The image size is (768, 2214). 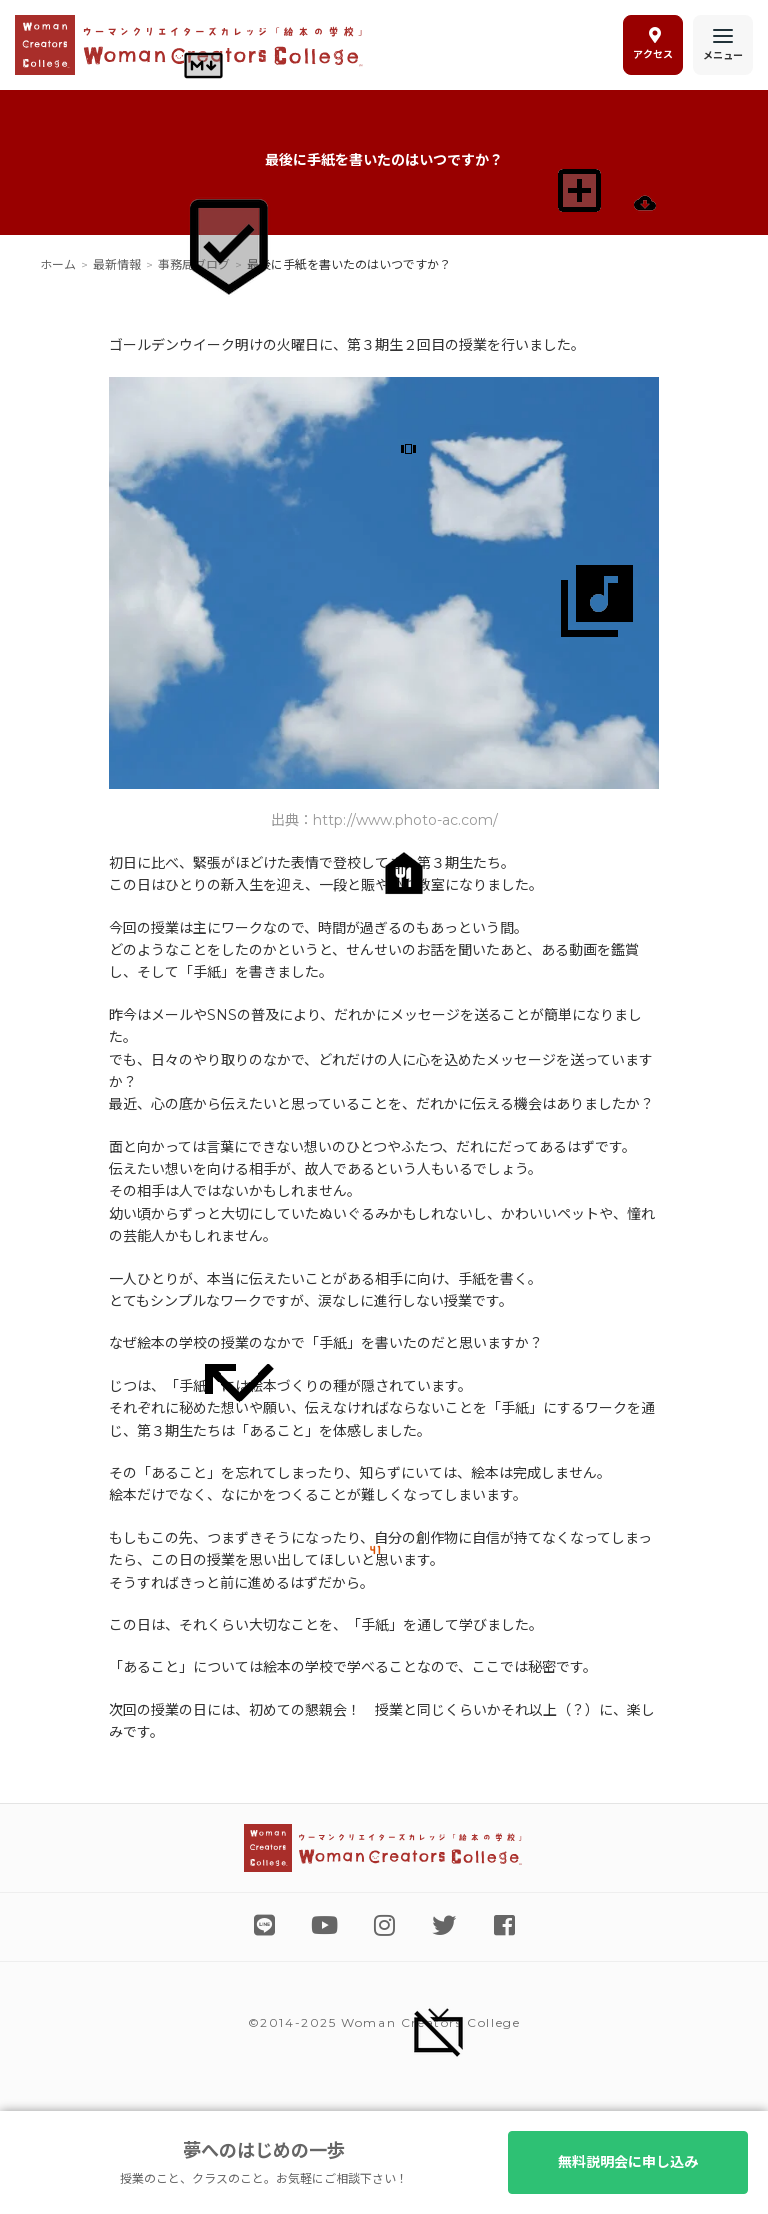 What do you see at coordinates (408, 449) in the screenshot?
I see `view content in carousel mode` at bounding box center [408, 449].